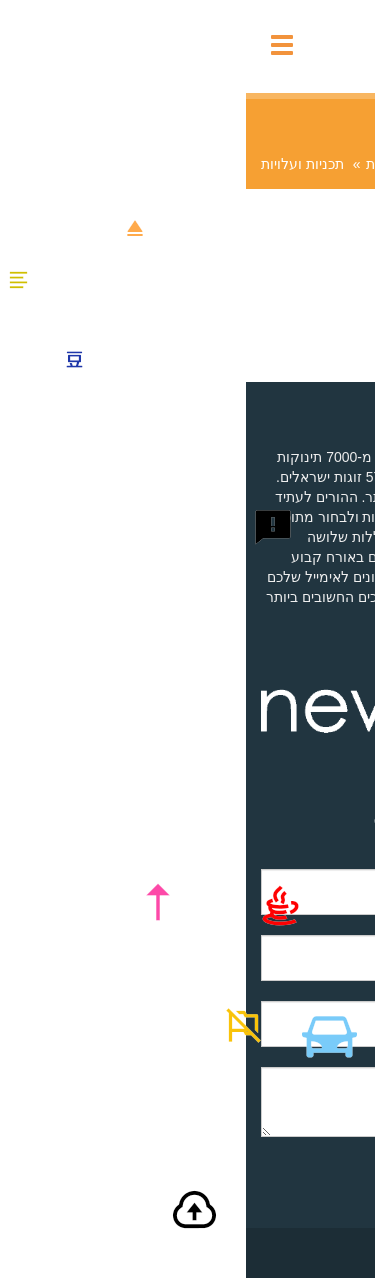 This screenshot has width=375, height=1278. What do you see at coordinates (273, 526) in the screenshot?
I see `submit feedback or report an issue` at bounding box center [273, 526].